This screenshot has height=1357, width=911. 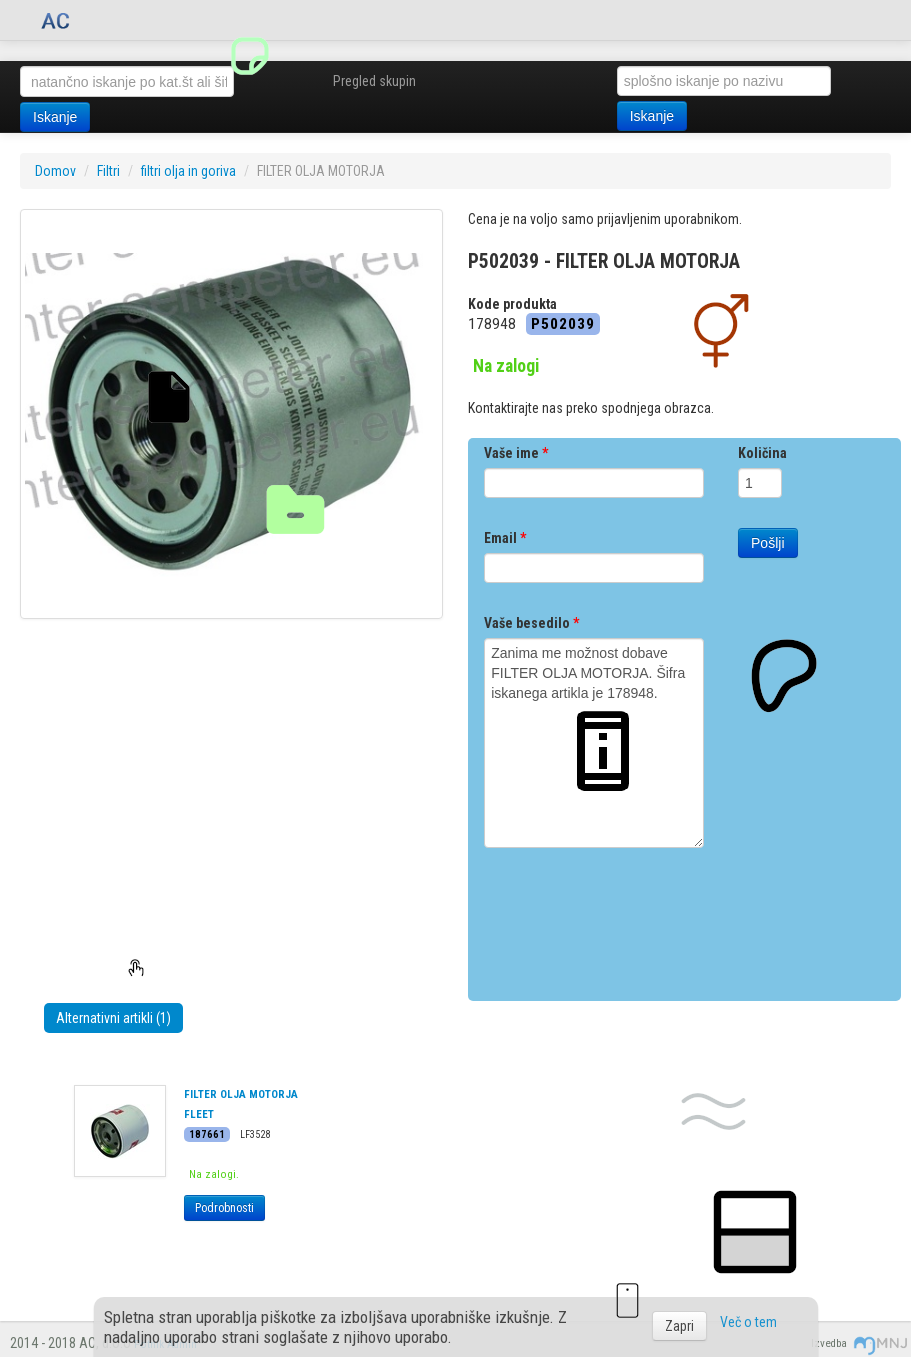 I want to click on toggle bottom panel visibility, so click(x=755, y=1232).